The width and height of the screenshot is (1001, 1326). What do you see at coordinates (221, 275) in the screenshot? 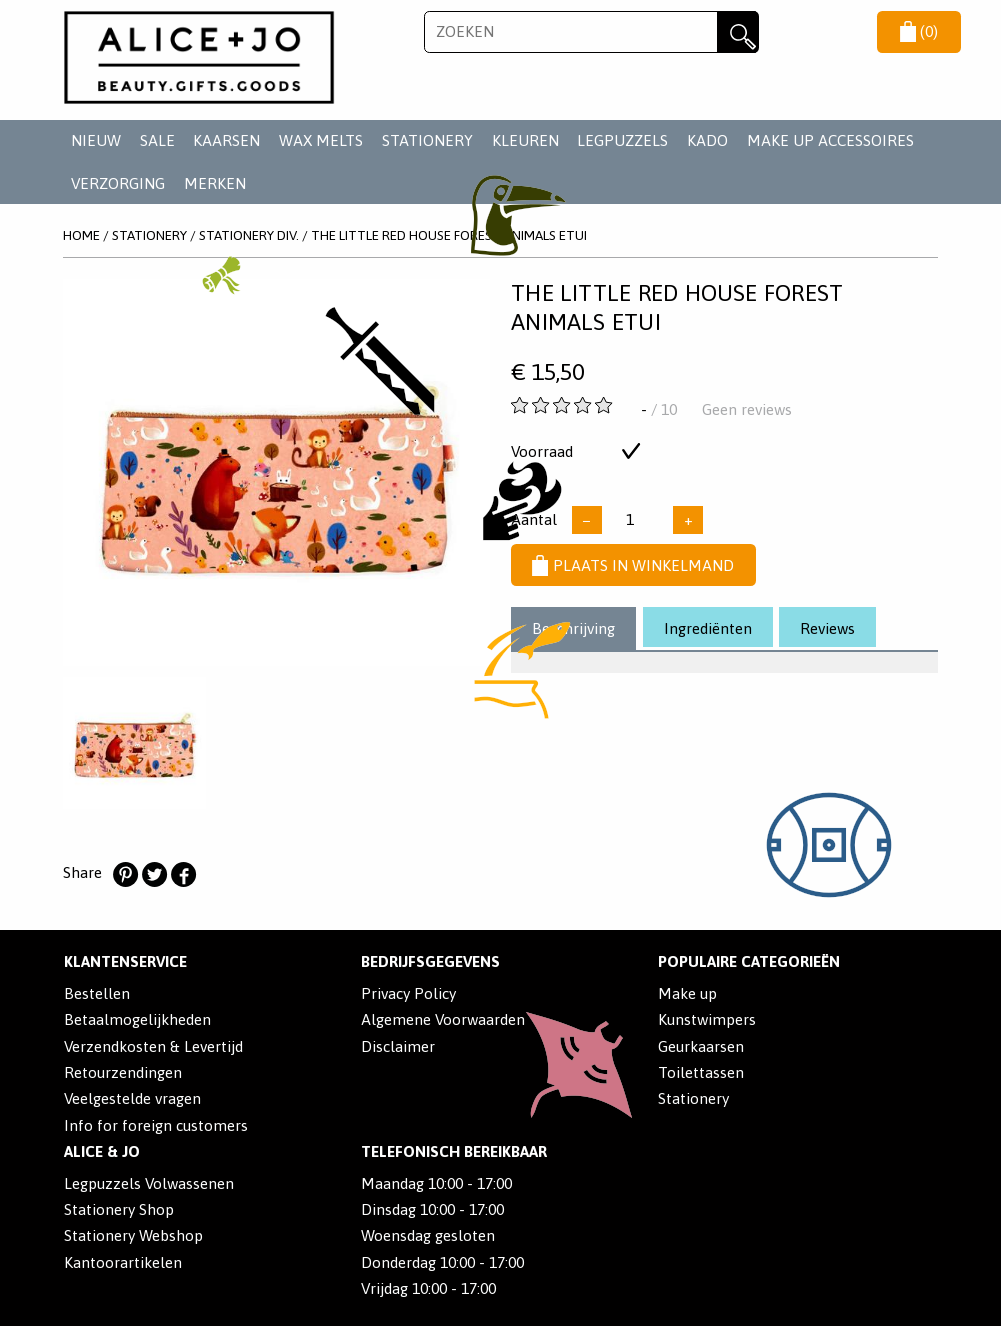
I see `view quest log or mission objectives` at bounding box center [221, 275].